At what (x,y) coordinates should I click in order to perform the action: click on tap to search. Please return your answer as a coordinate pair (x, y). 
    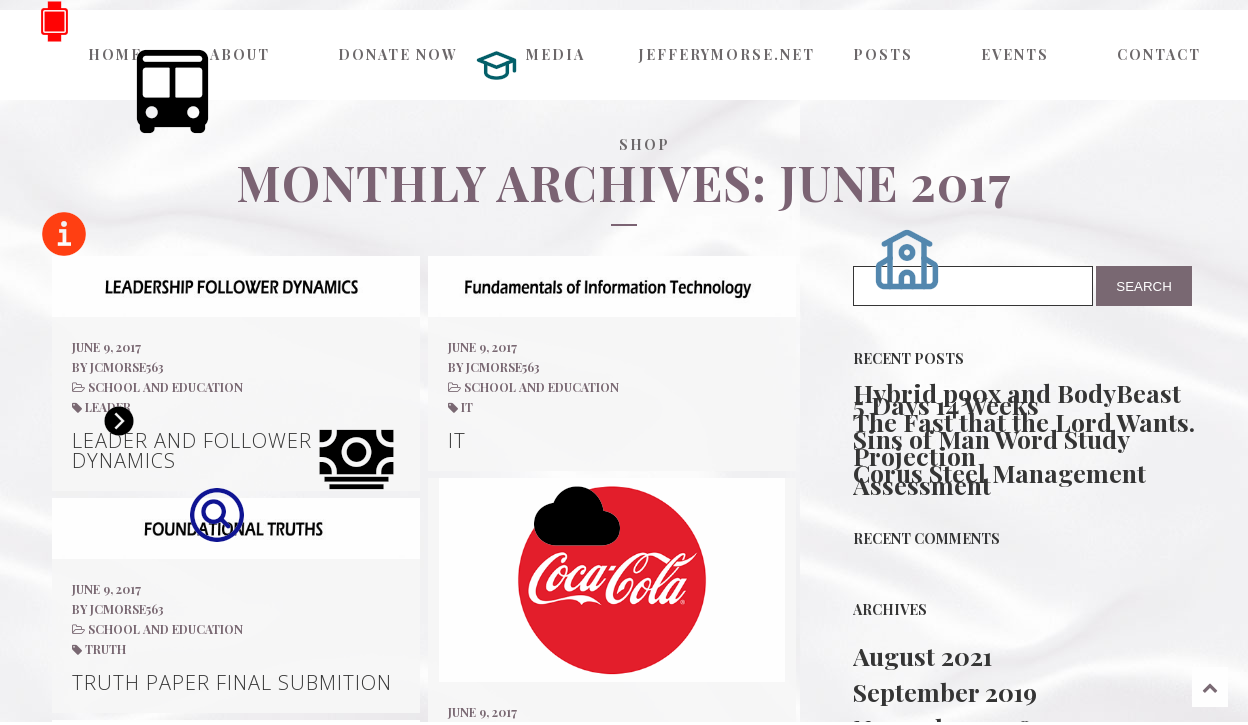
    Looking at the image, I should click on (217, 515).